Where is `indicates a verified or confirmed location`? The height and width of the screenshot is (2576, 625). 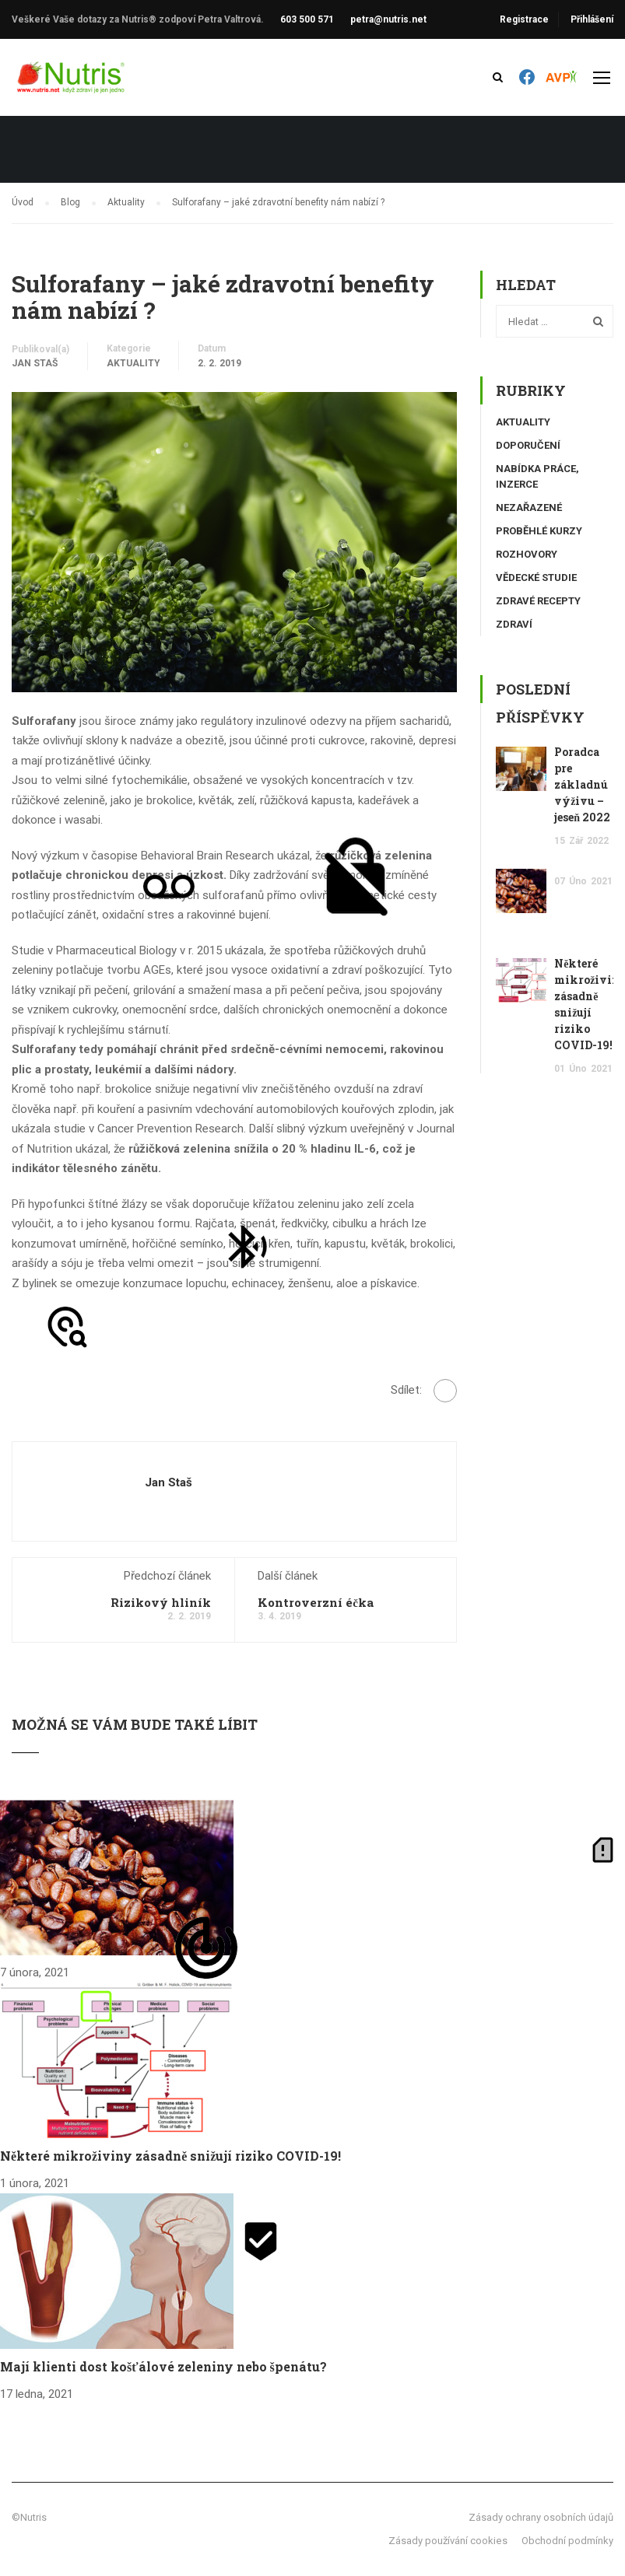 indicates a verified or confirmed location is located at coordinates (261, 2242).